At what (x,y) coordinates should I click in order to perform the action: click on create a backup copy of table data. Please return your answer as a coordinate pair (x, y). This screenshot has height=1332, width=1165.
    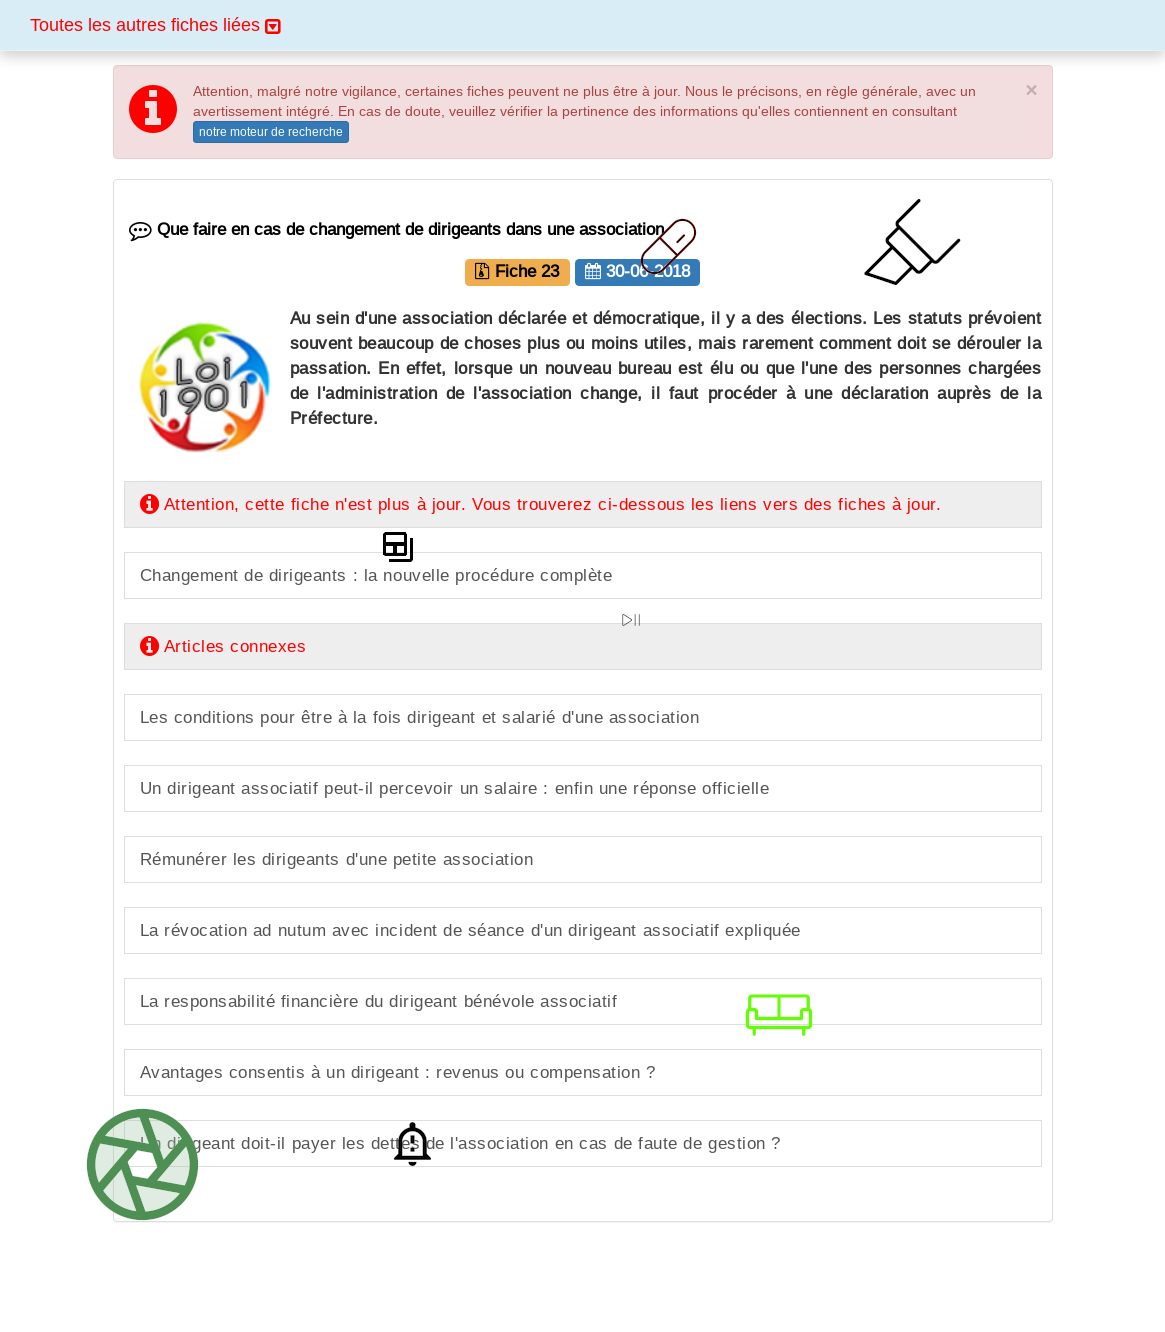
    Looking at the image, I should click on (398, 547).